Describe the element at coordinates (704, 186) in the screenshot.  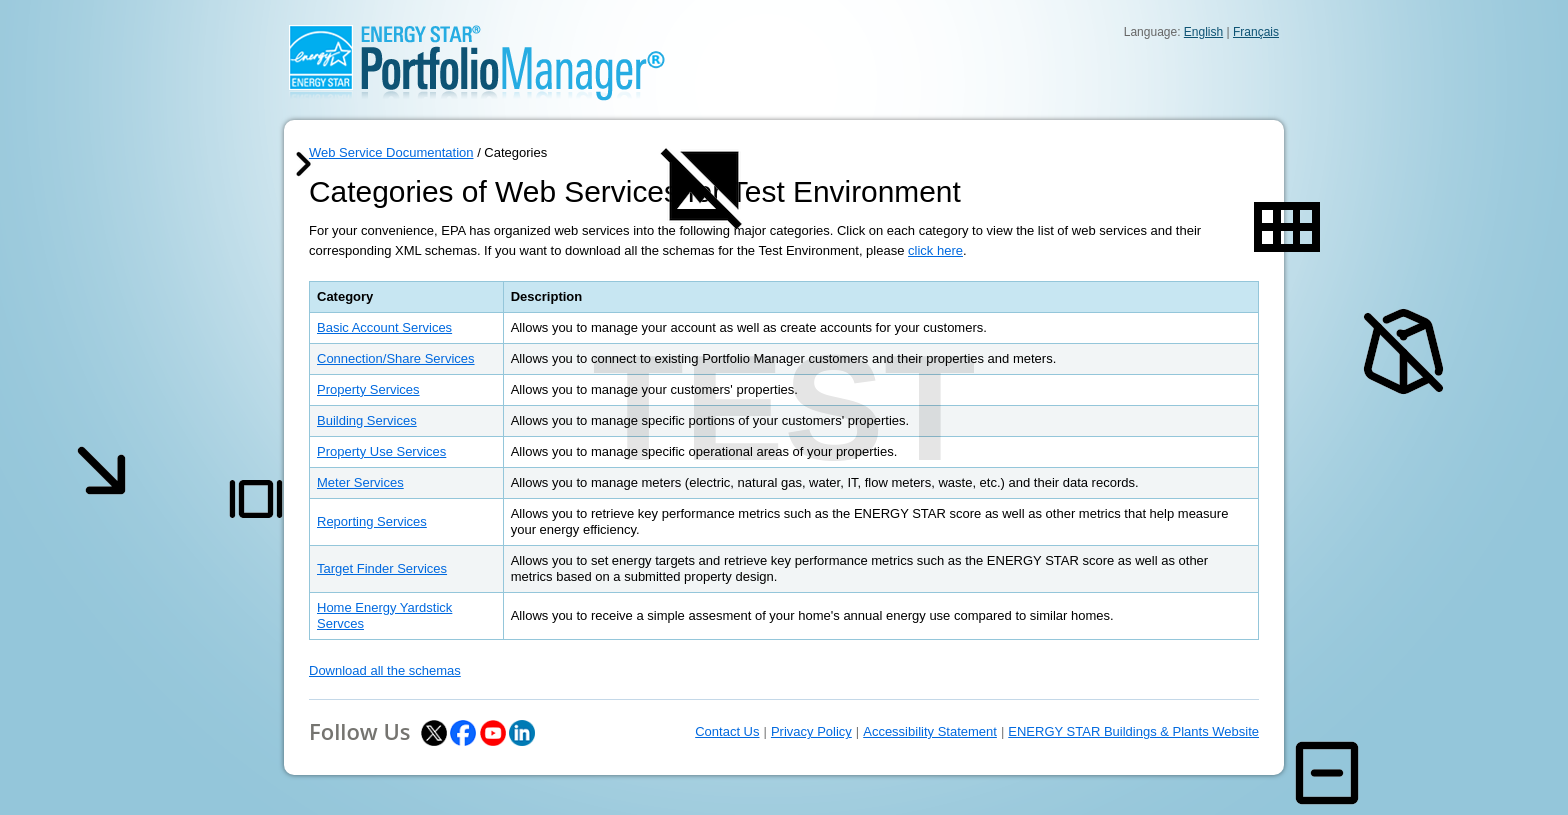
I see `image failed to load or is unavailable` at that location.